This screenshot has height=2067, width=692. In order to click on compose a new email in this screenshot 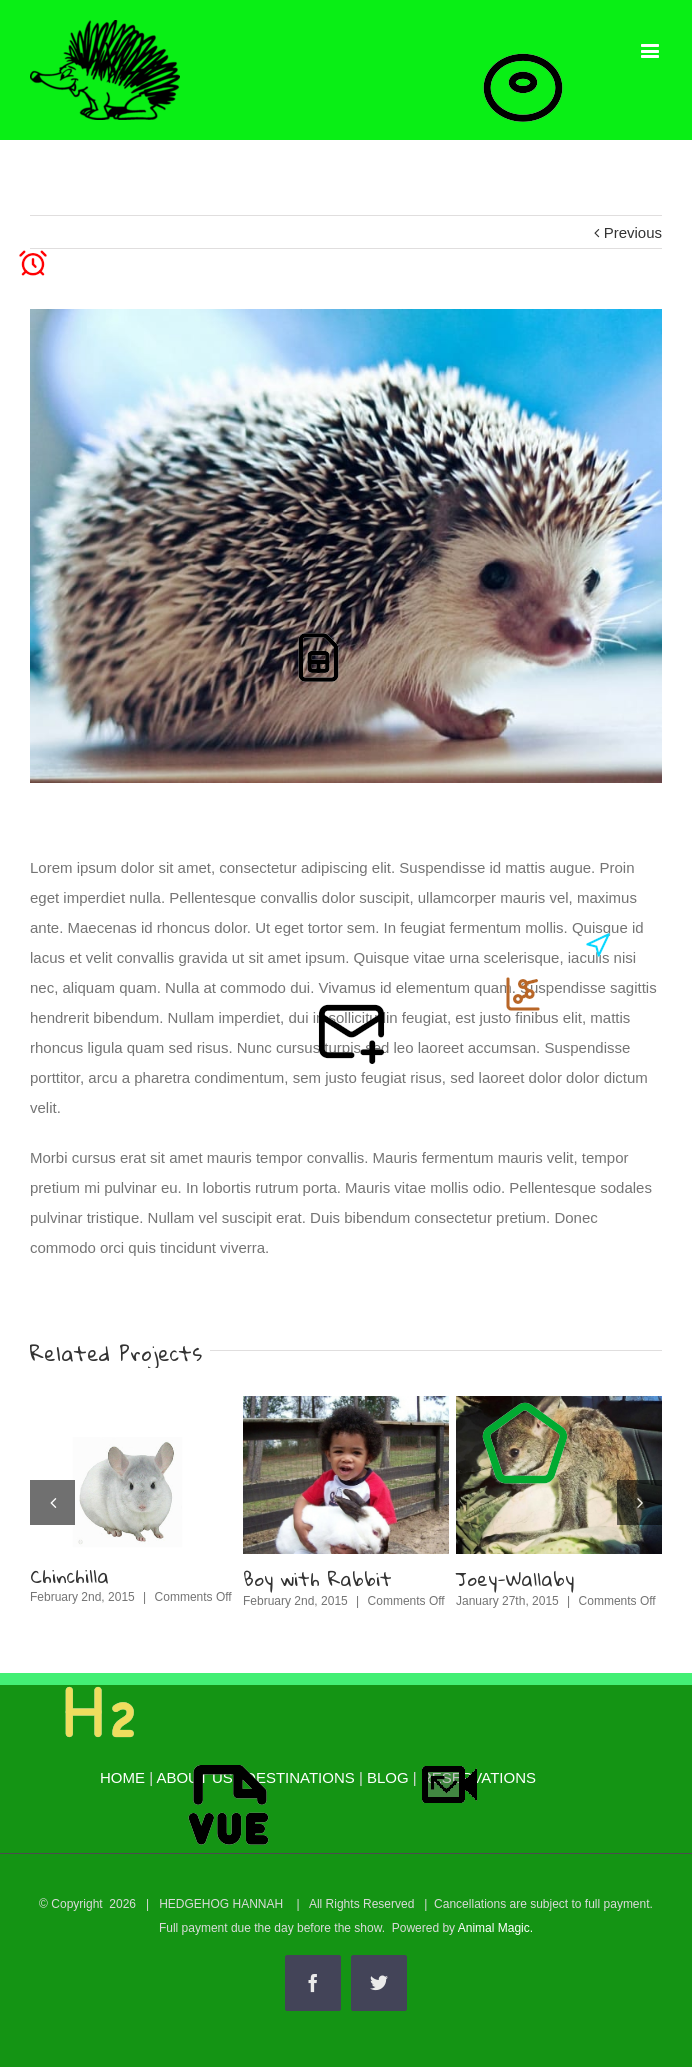, I will do `click(351, 1031)`.